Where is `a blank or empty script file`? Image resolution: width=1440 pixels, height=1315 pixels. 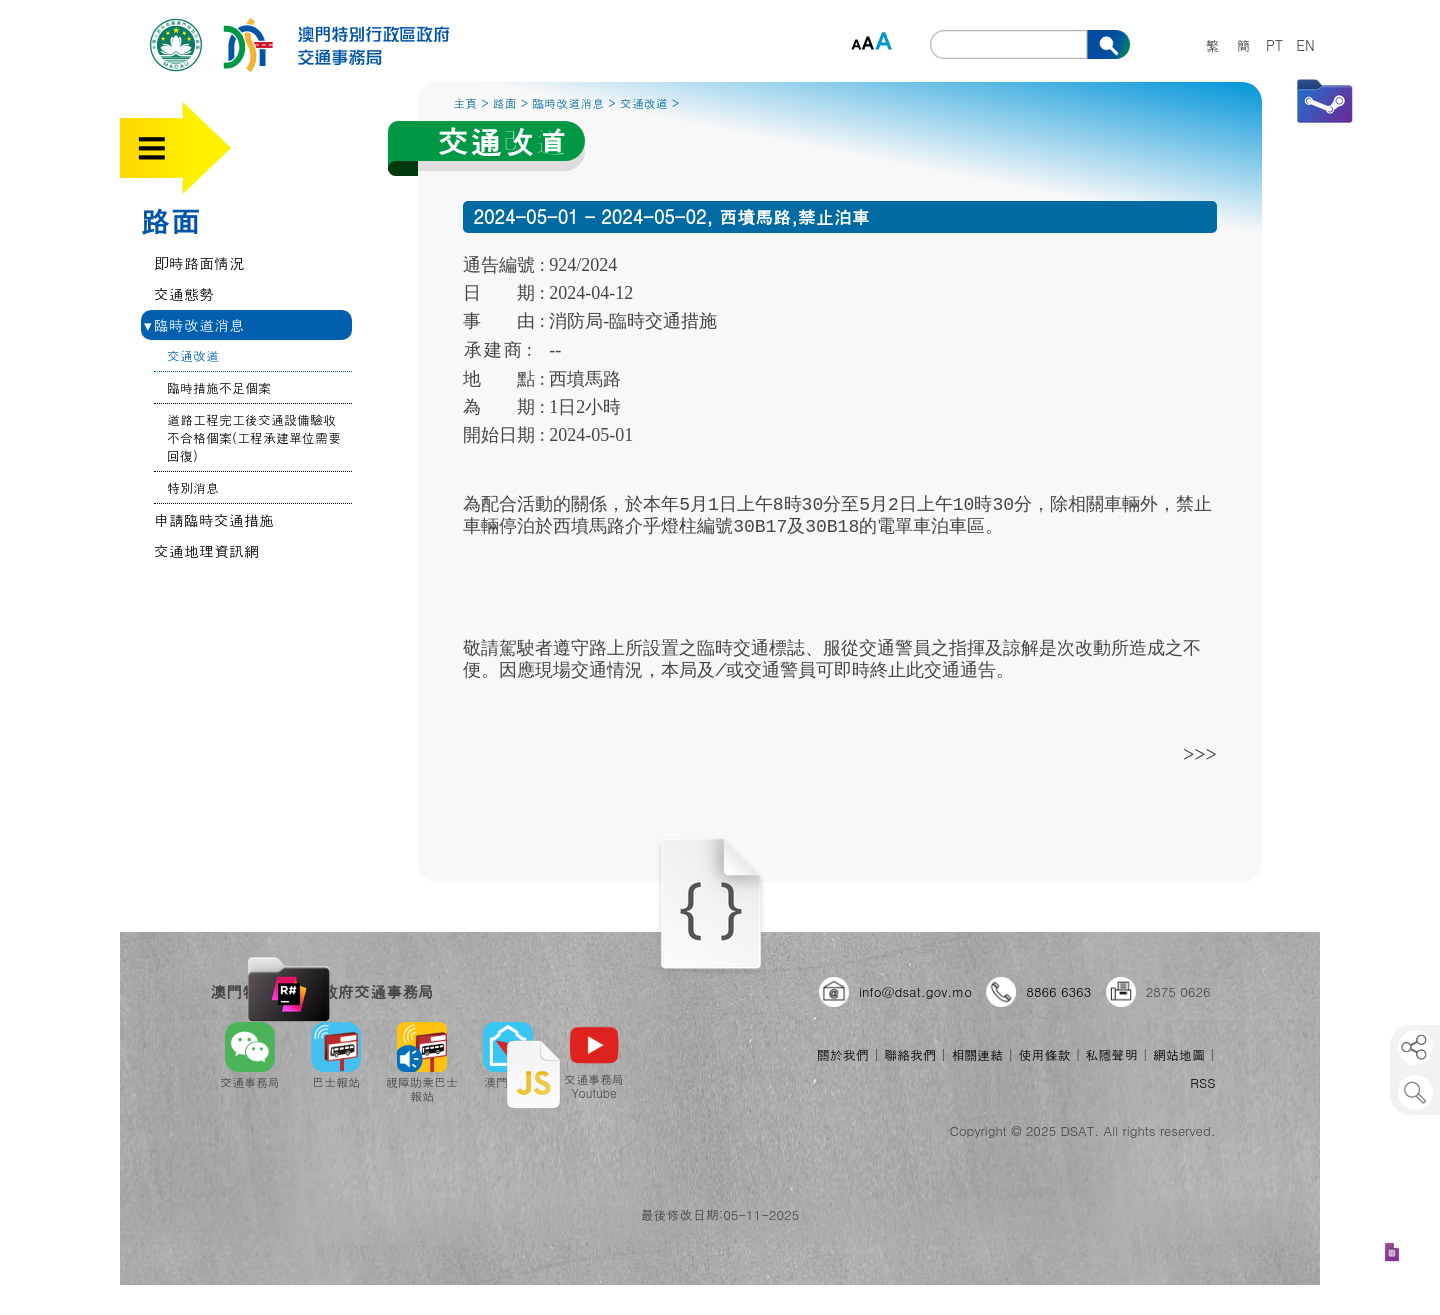 a blank or empty script file is located at coordinates (711, 906).